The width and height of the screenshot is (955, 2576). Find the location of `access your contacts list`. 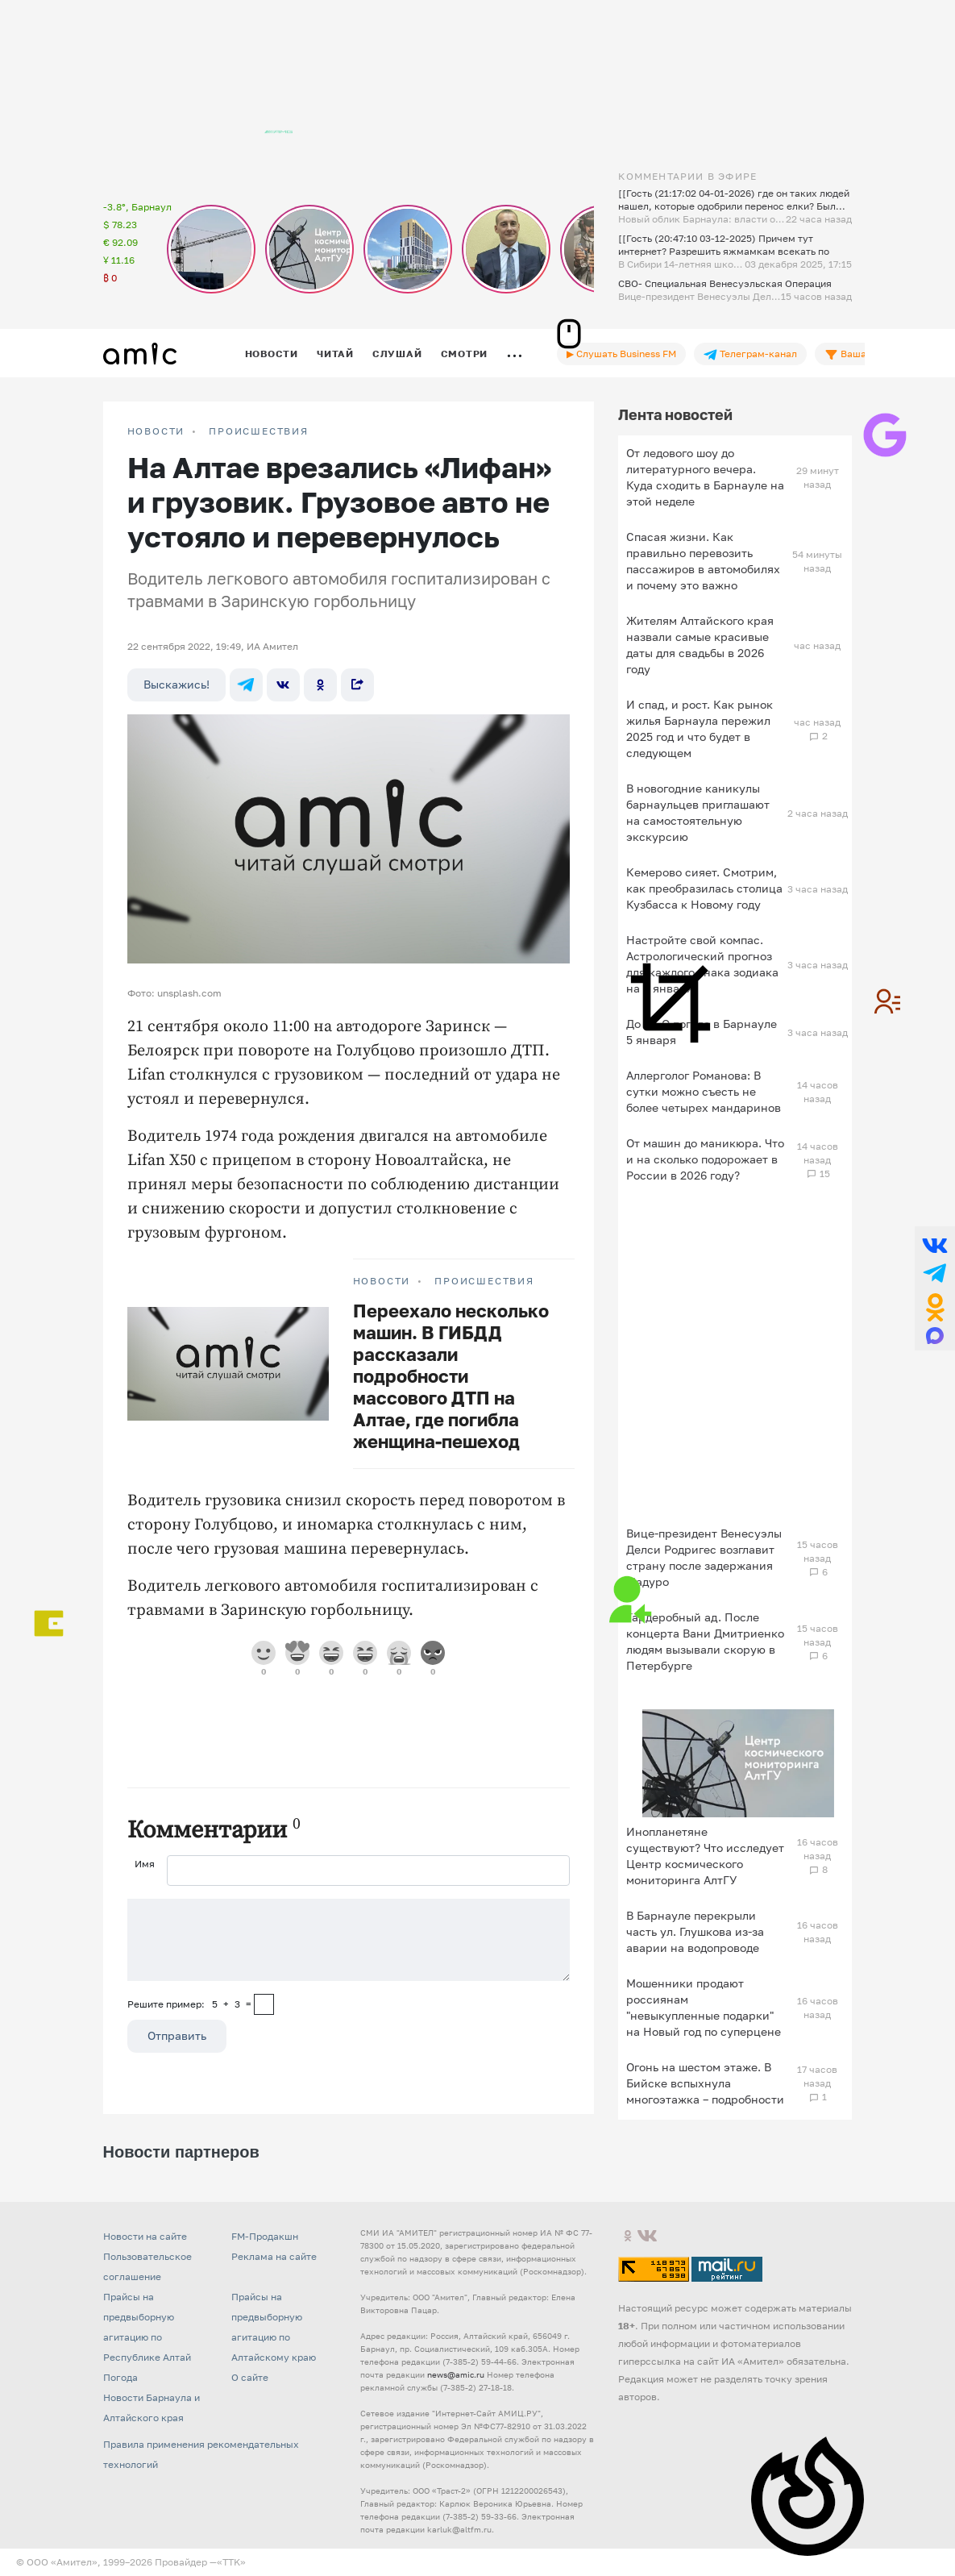

access your contacts list is located at coordinates (886, 1001).